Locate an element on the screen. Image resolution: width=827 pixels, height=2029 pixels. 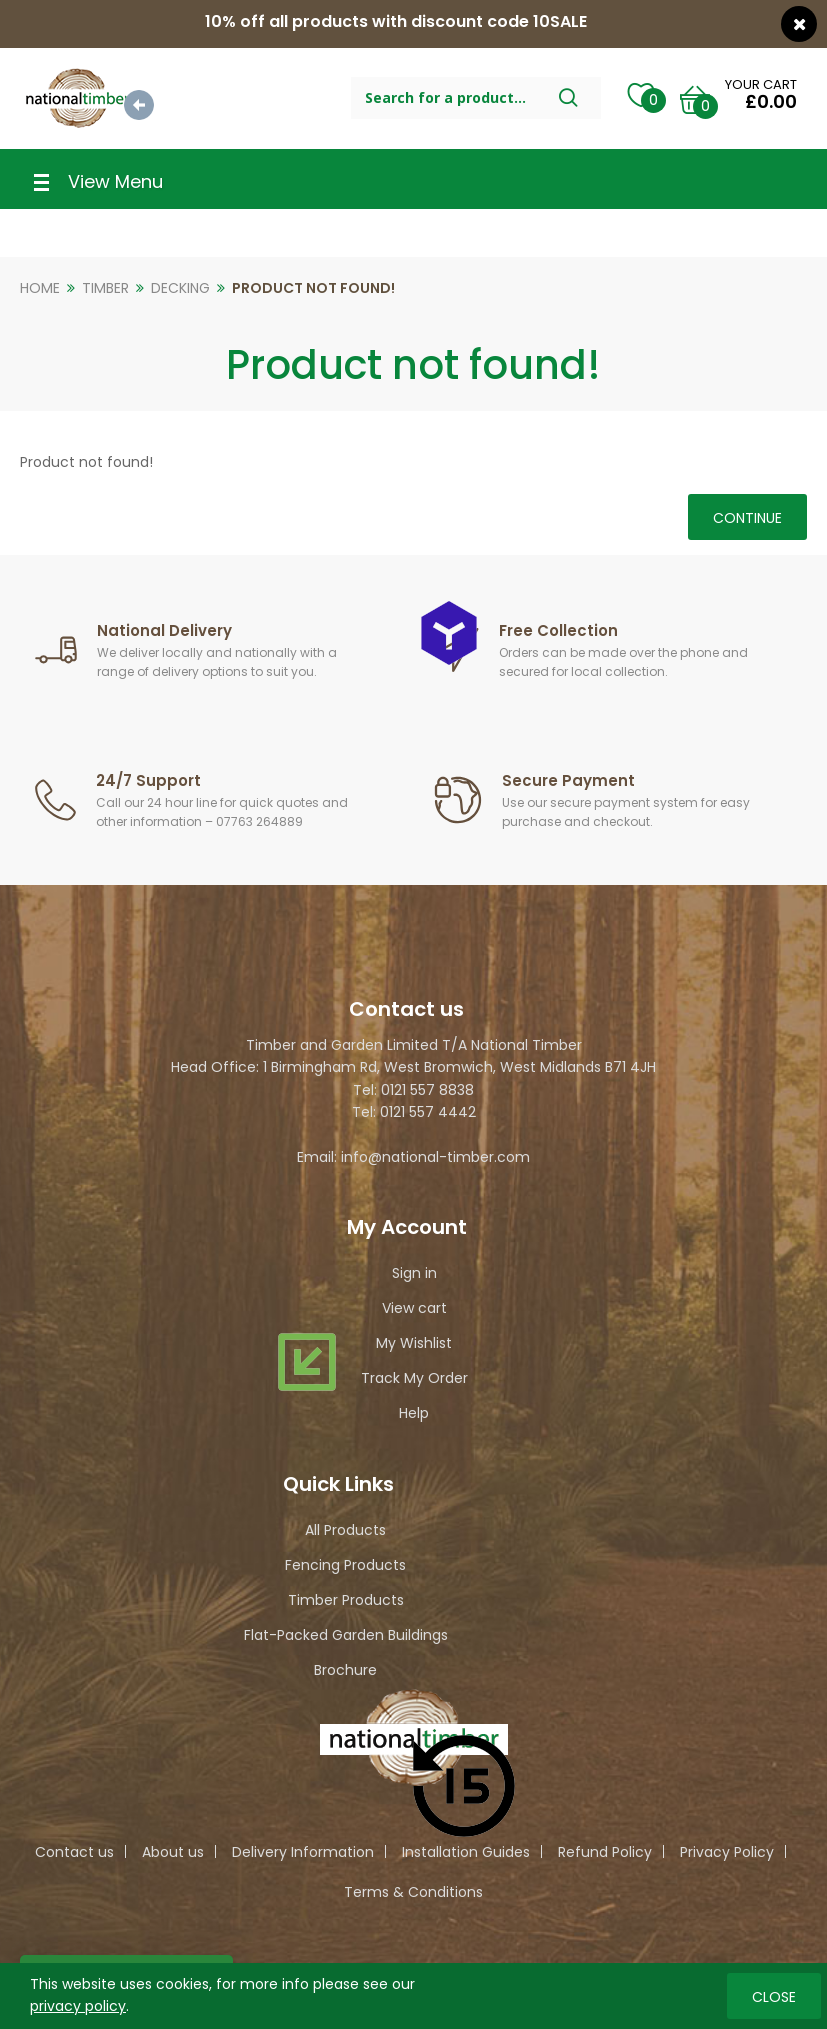
Unity game engine logo is located at coordinates (449, 633).